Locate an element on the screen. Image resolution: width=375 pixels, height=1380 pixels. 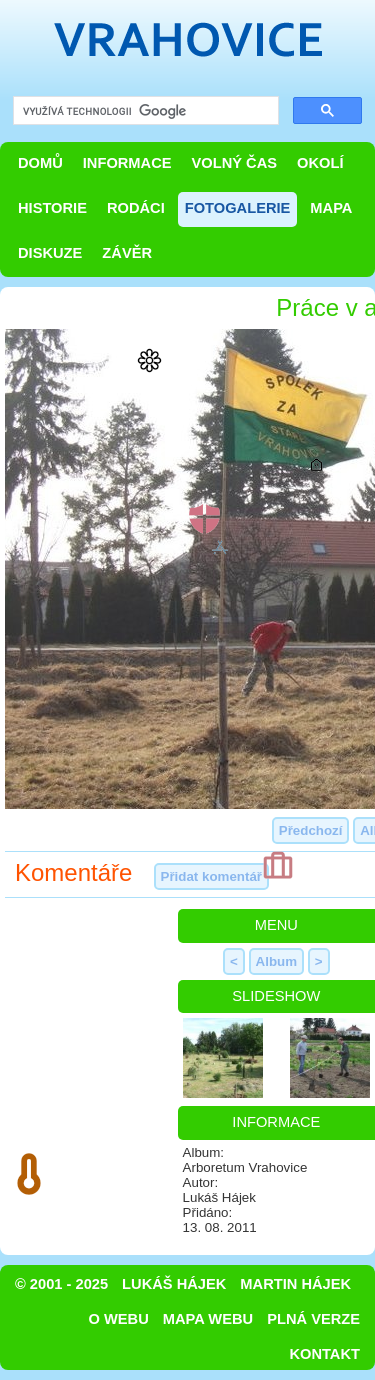
access garden or plant care features is located at coordinates (149, 360).